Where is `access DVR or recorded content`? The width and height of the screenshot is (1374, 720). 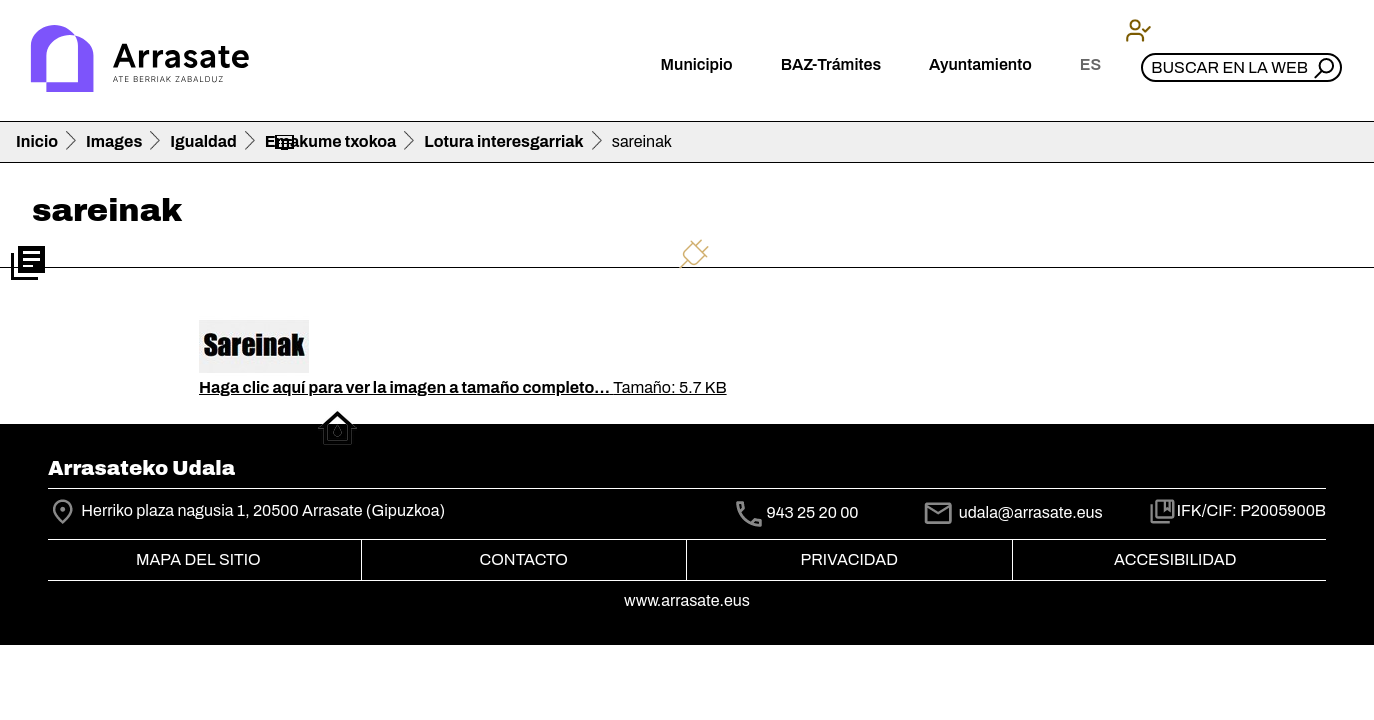 access DVR or recorded content is located at coordinates (284, 142).